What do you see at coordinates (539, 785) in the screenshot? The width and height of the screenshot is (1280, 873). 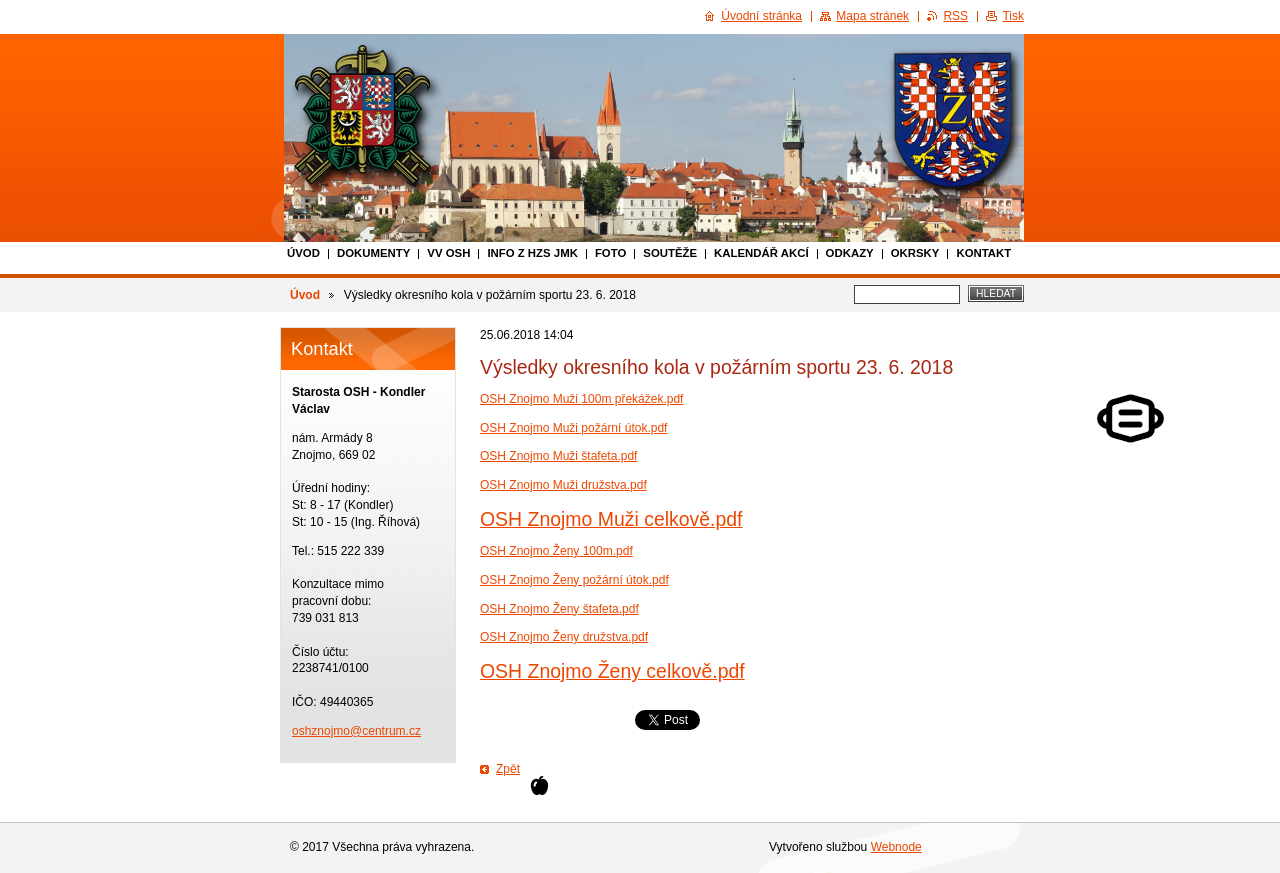 I see `access health or nutrition tracking features` at bounding box center [539, 785].